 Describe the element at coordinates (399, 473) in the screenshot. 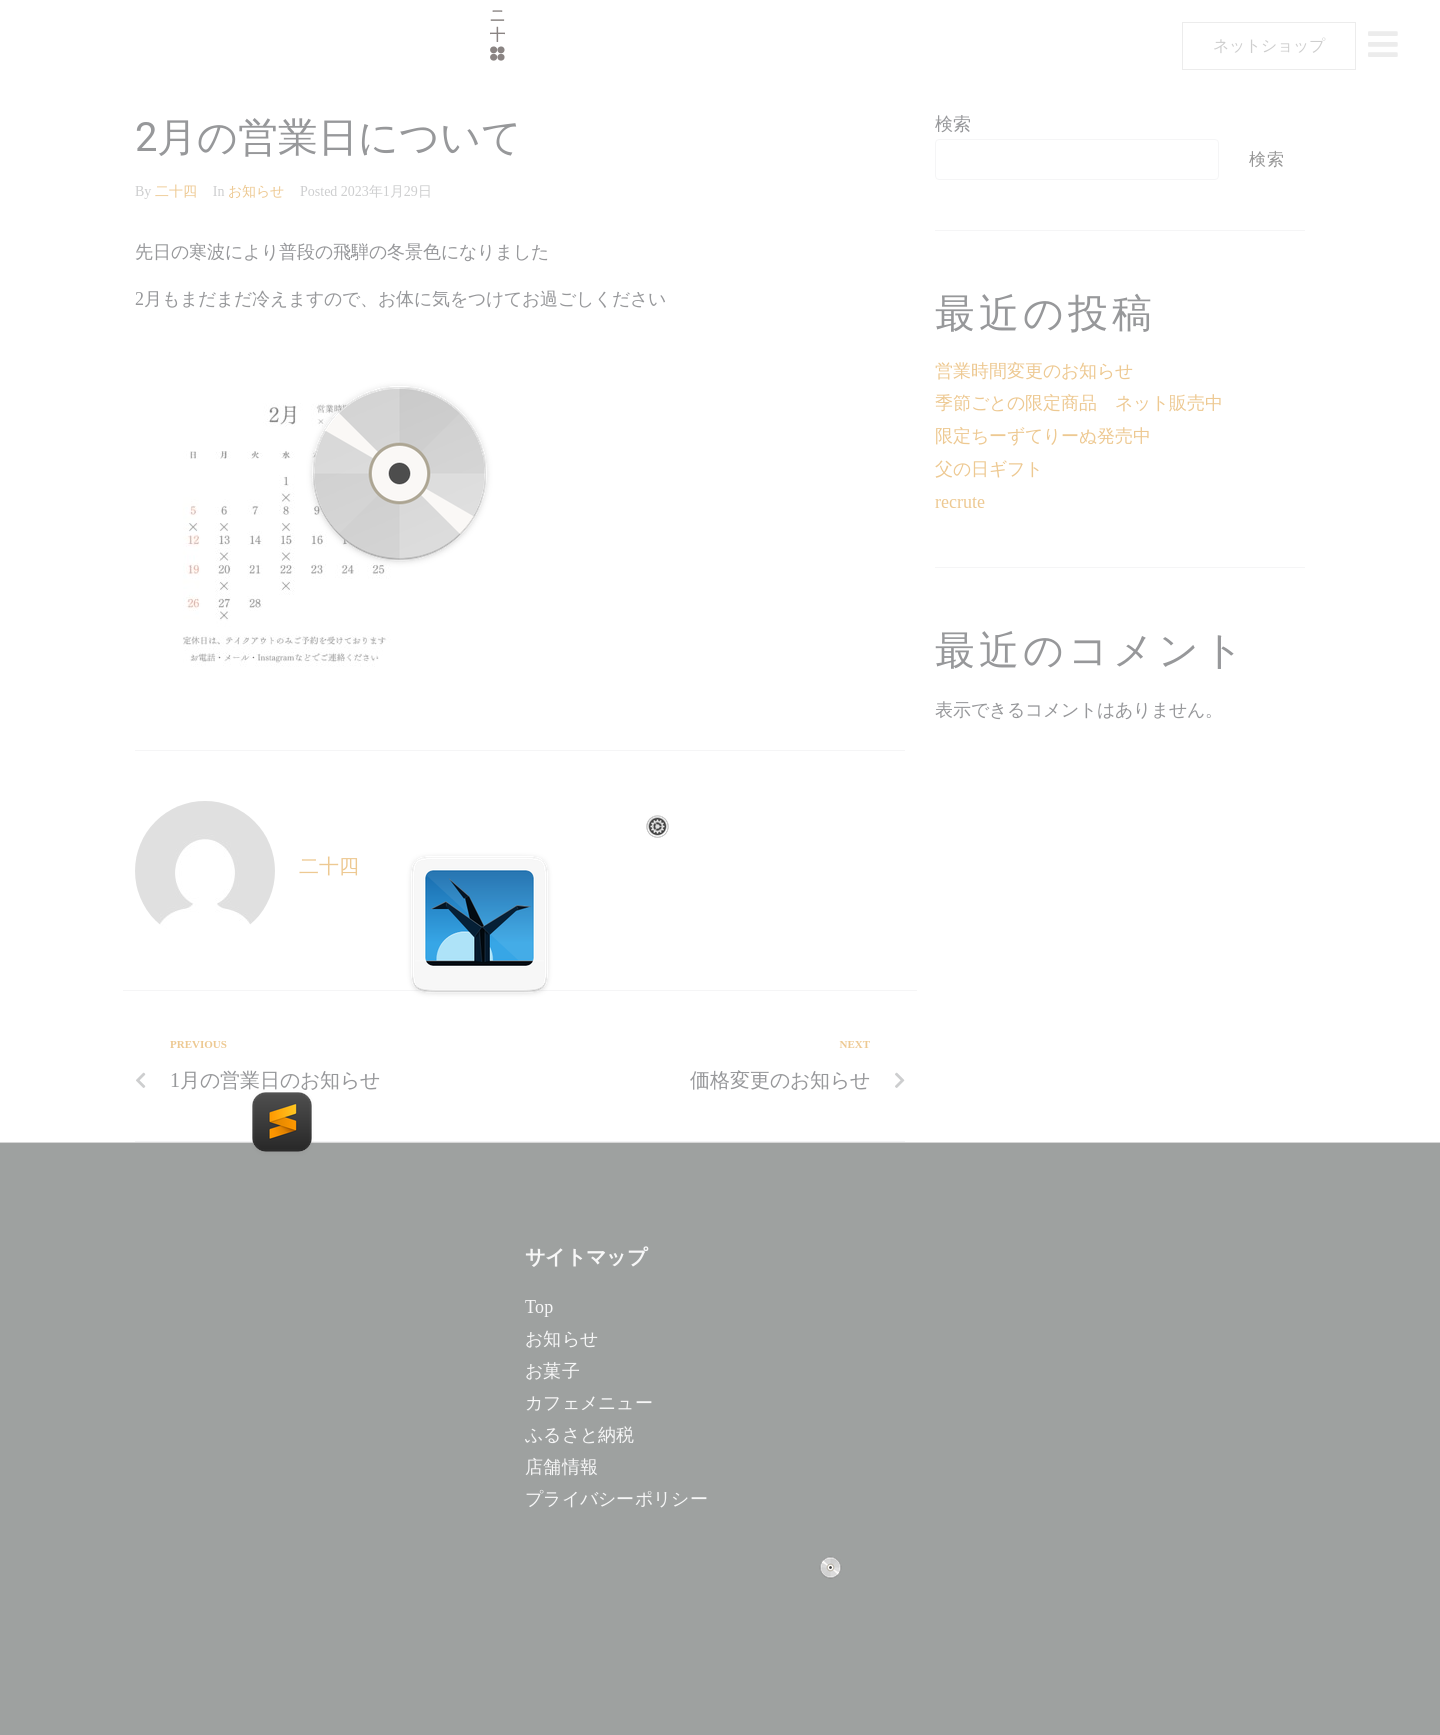

I see `audio CD or optical media device` at that location.